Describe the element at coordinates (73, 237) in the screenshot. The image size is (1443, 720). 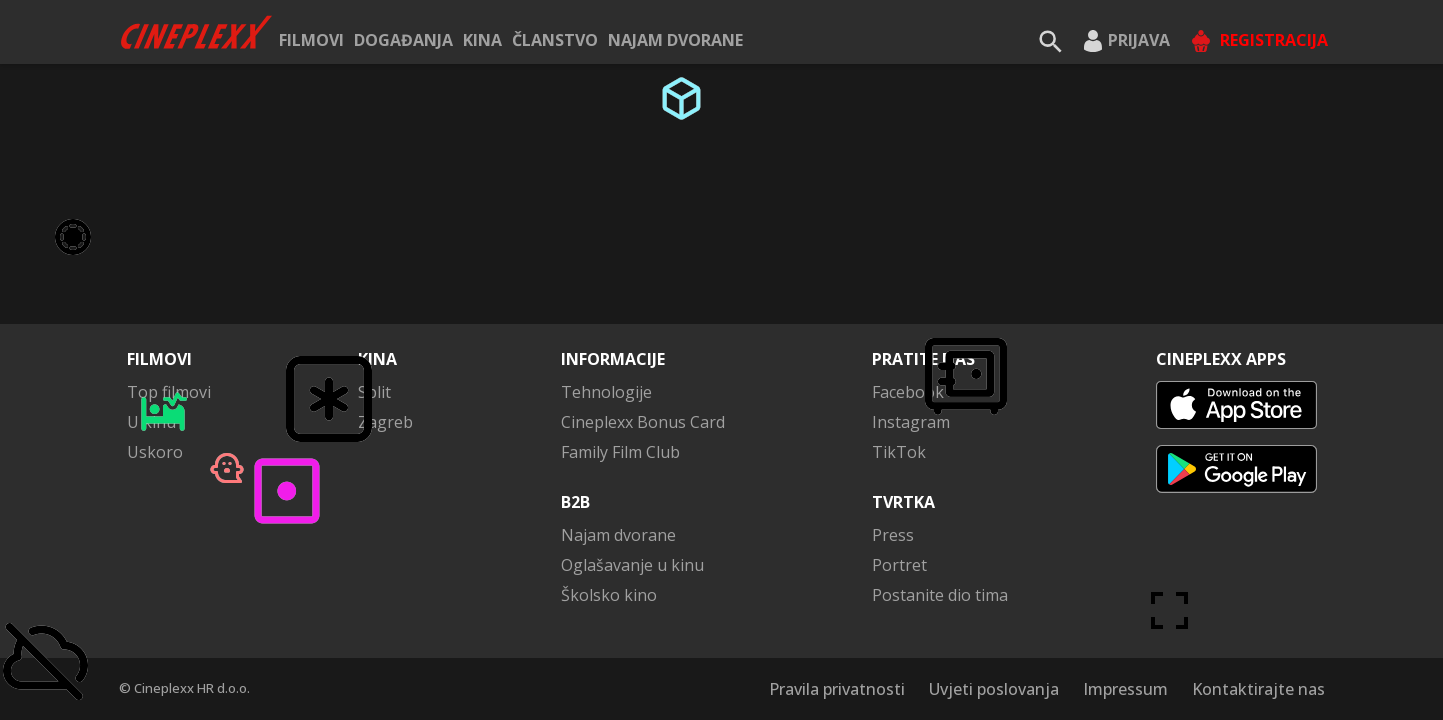
I see `draft issue in your activity feed` at that location.